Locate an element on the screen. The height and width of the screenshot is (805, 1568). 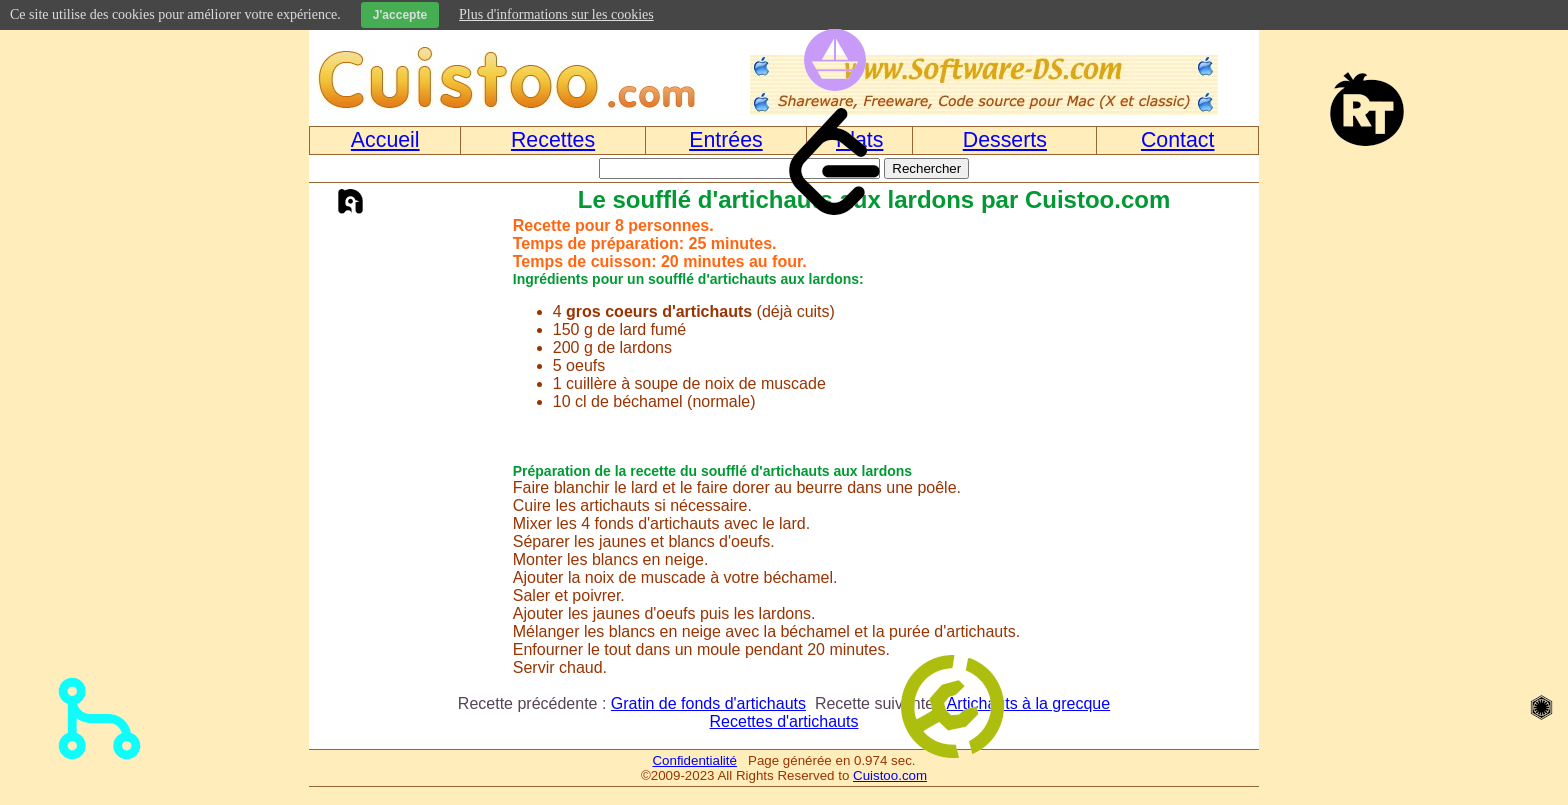
First Order logo from Star Wars franchise is located at coordinates (1541, 707).